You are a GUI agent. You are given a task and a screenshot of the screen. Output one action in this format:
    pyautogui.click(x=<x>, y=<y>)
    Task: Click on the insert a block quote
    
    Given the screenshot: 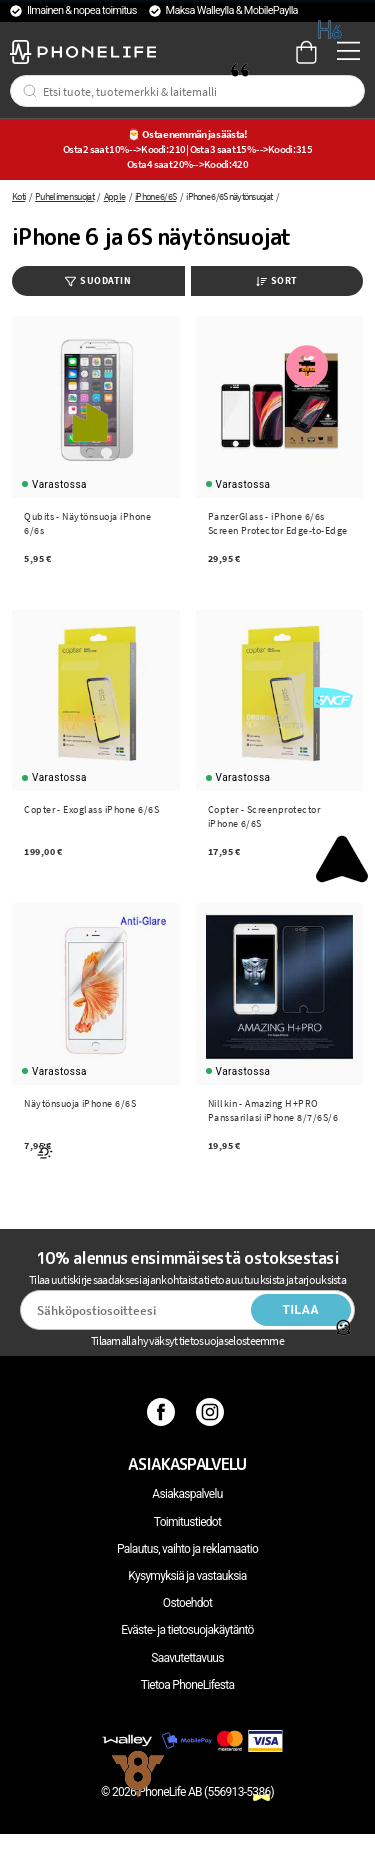 What is the action you would take?
    pyautogui.click(x=240, y=70)
    